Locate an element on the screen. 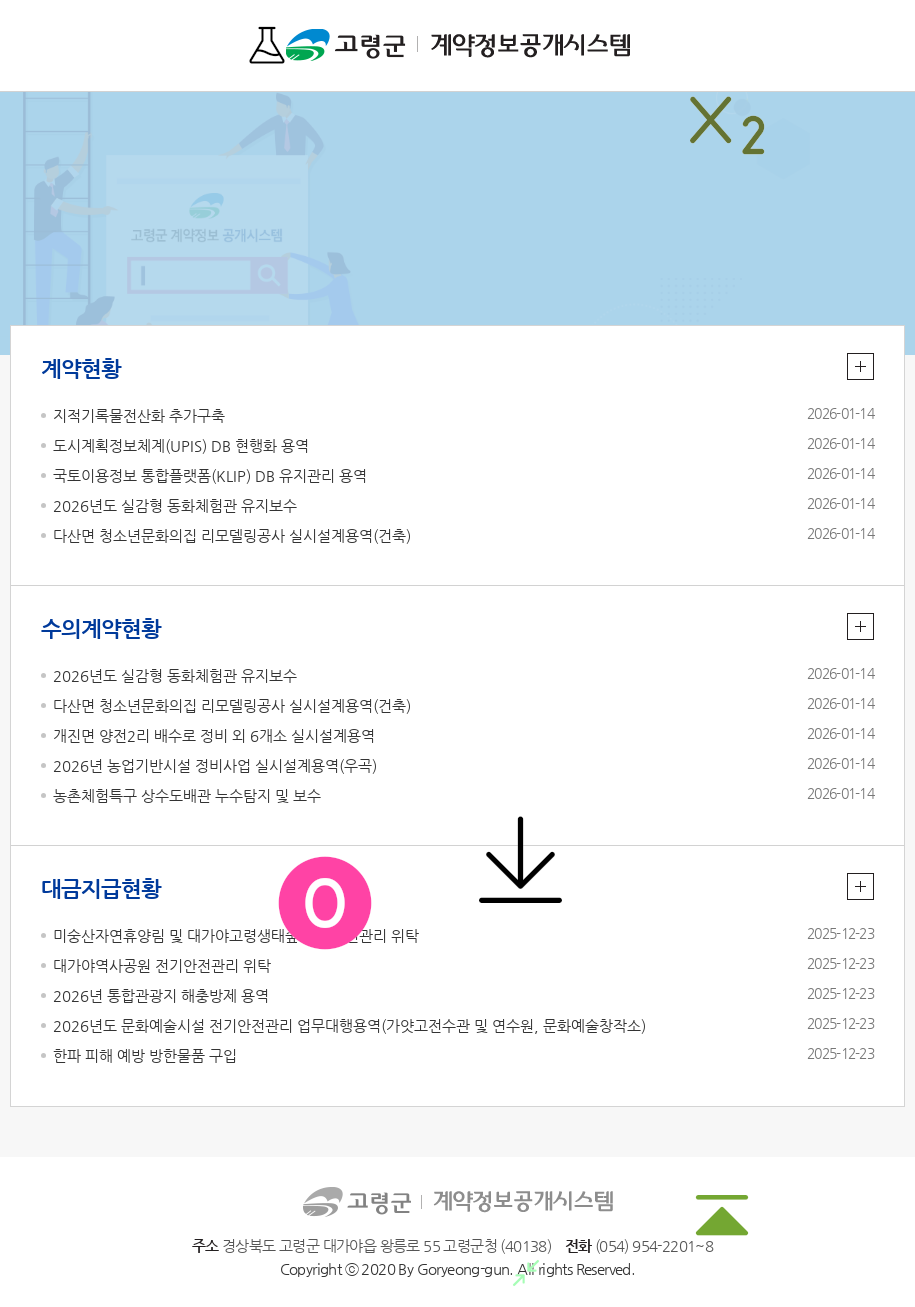 The image size is (915, 1307). collapse to top or minimize panel is located at coordinates (722, 1214).